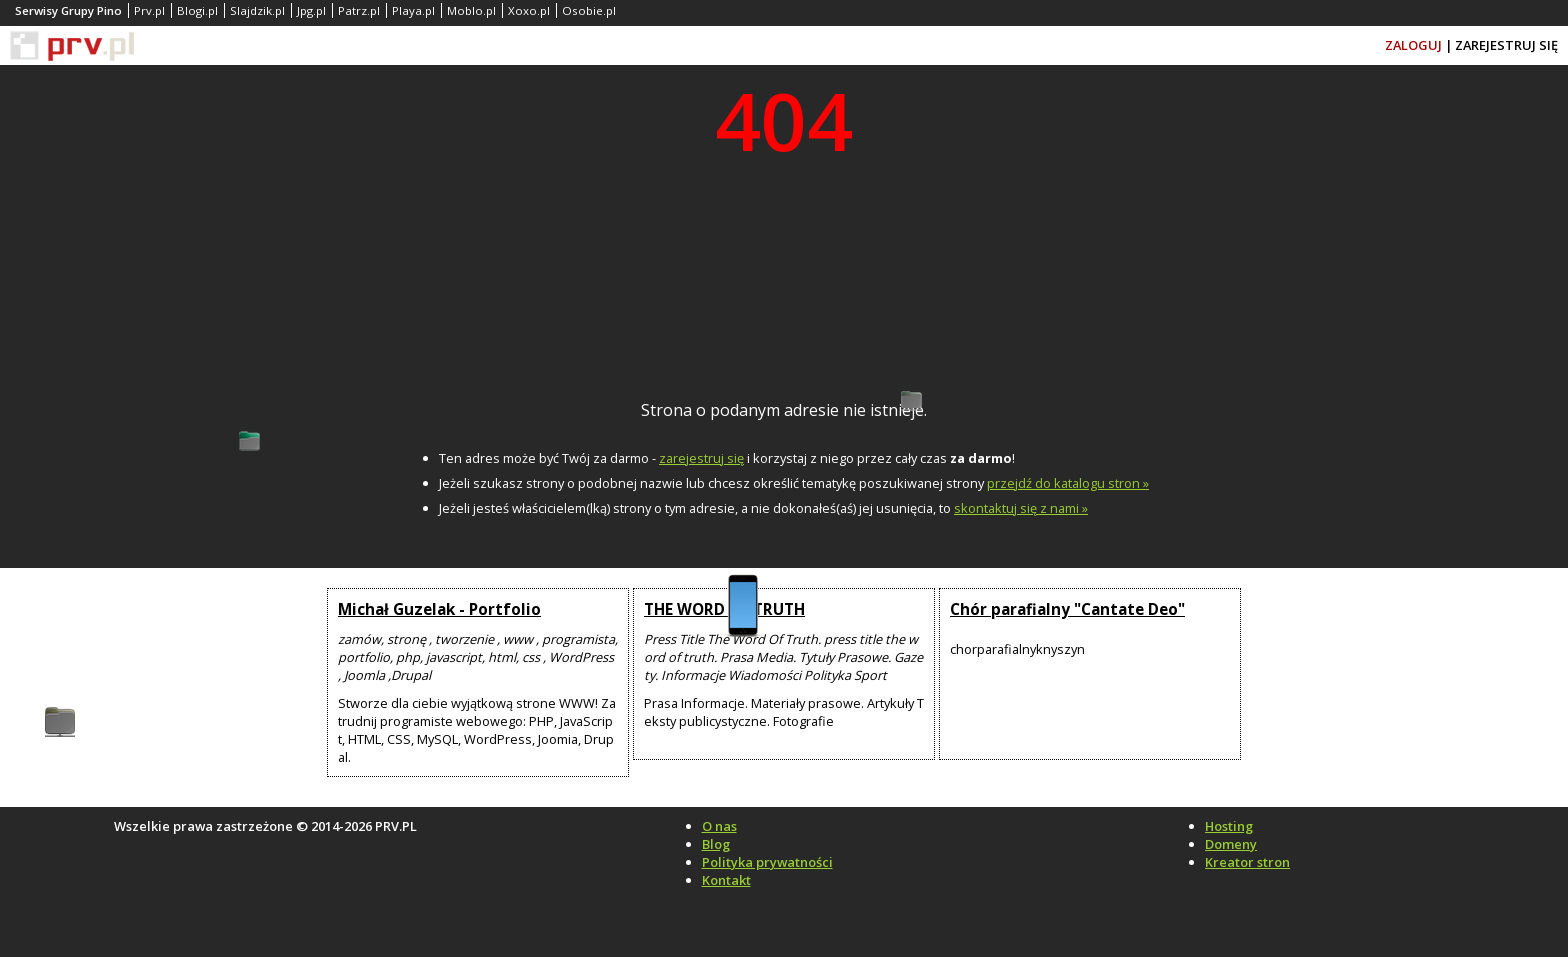 This screenshot has width=1568, height=957. What do you see at coordinates (60, 722) in the screenshot?
I see `access files stored on a remote server` at bounding box center [60, 722].